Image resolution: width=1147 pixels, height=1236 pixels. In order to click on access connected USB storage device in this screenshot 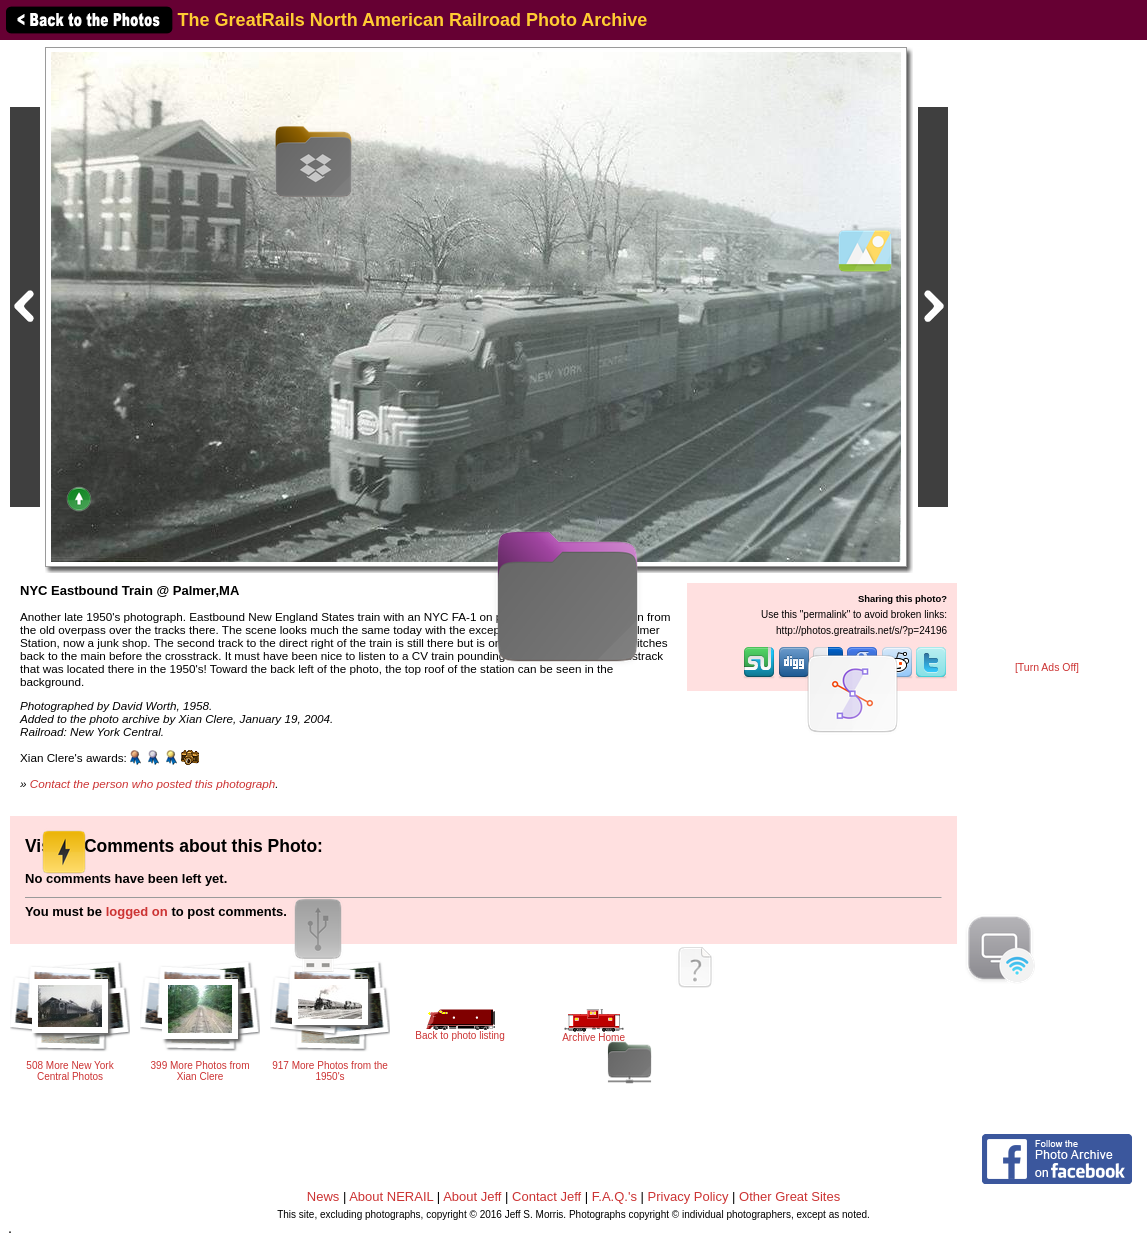, I will do `click(318, 935)`.